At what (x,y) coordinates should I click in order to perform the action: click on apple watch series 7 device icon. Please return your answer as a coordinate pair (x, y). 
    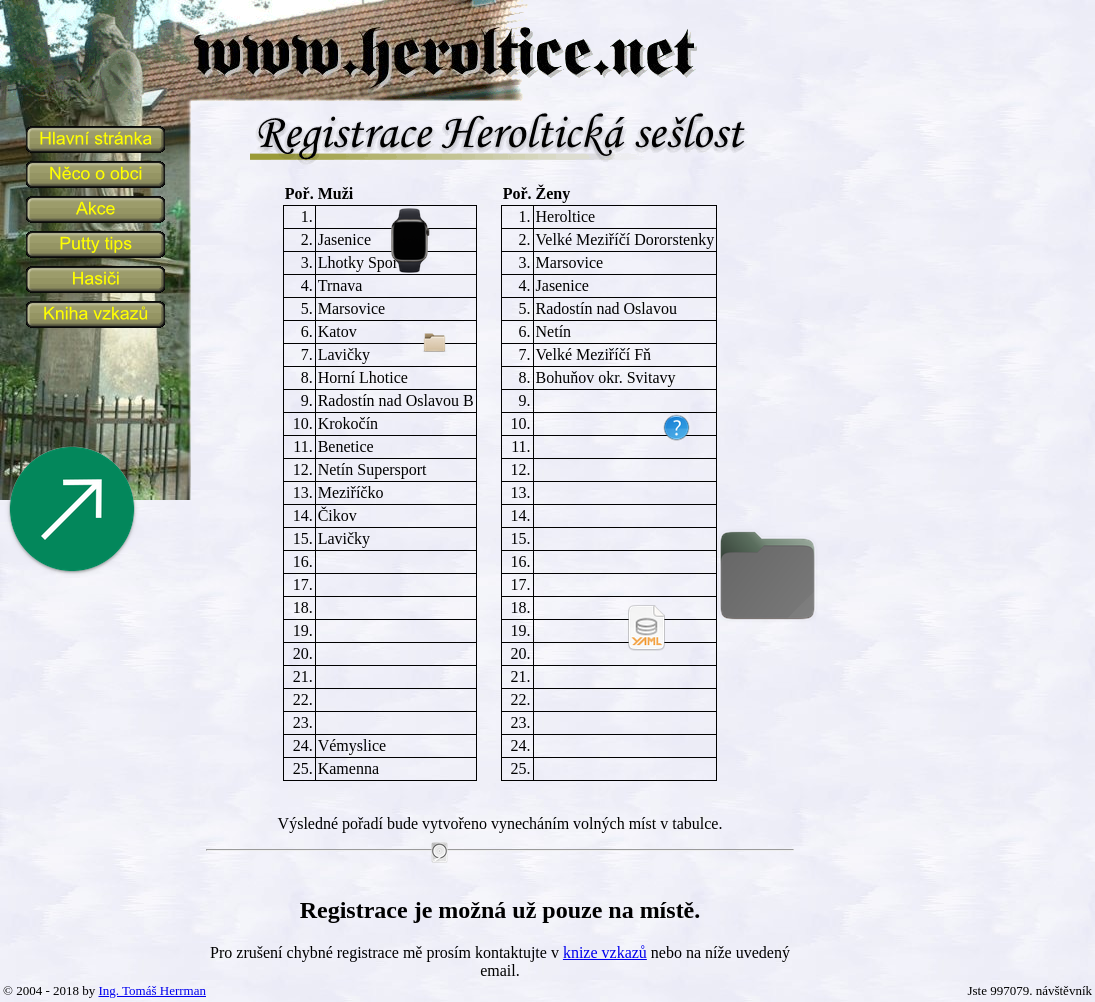
    Looking at the image, I should click on (409, 240).